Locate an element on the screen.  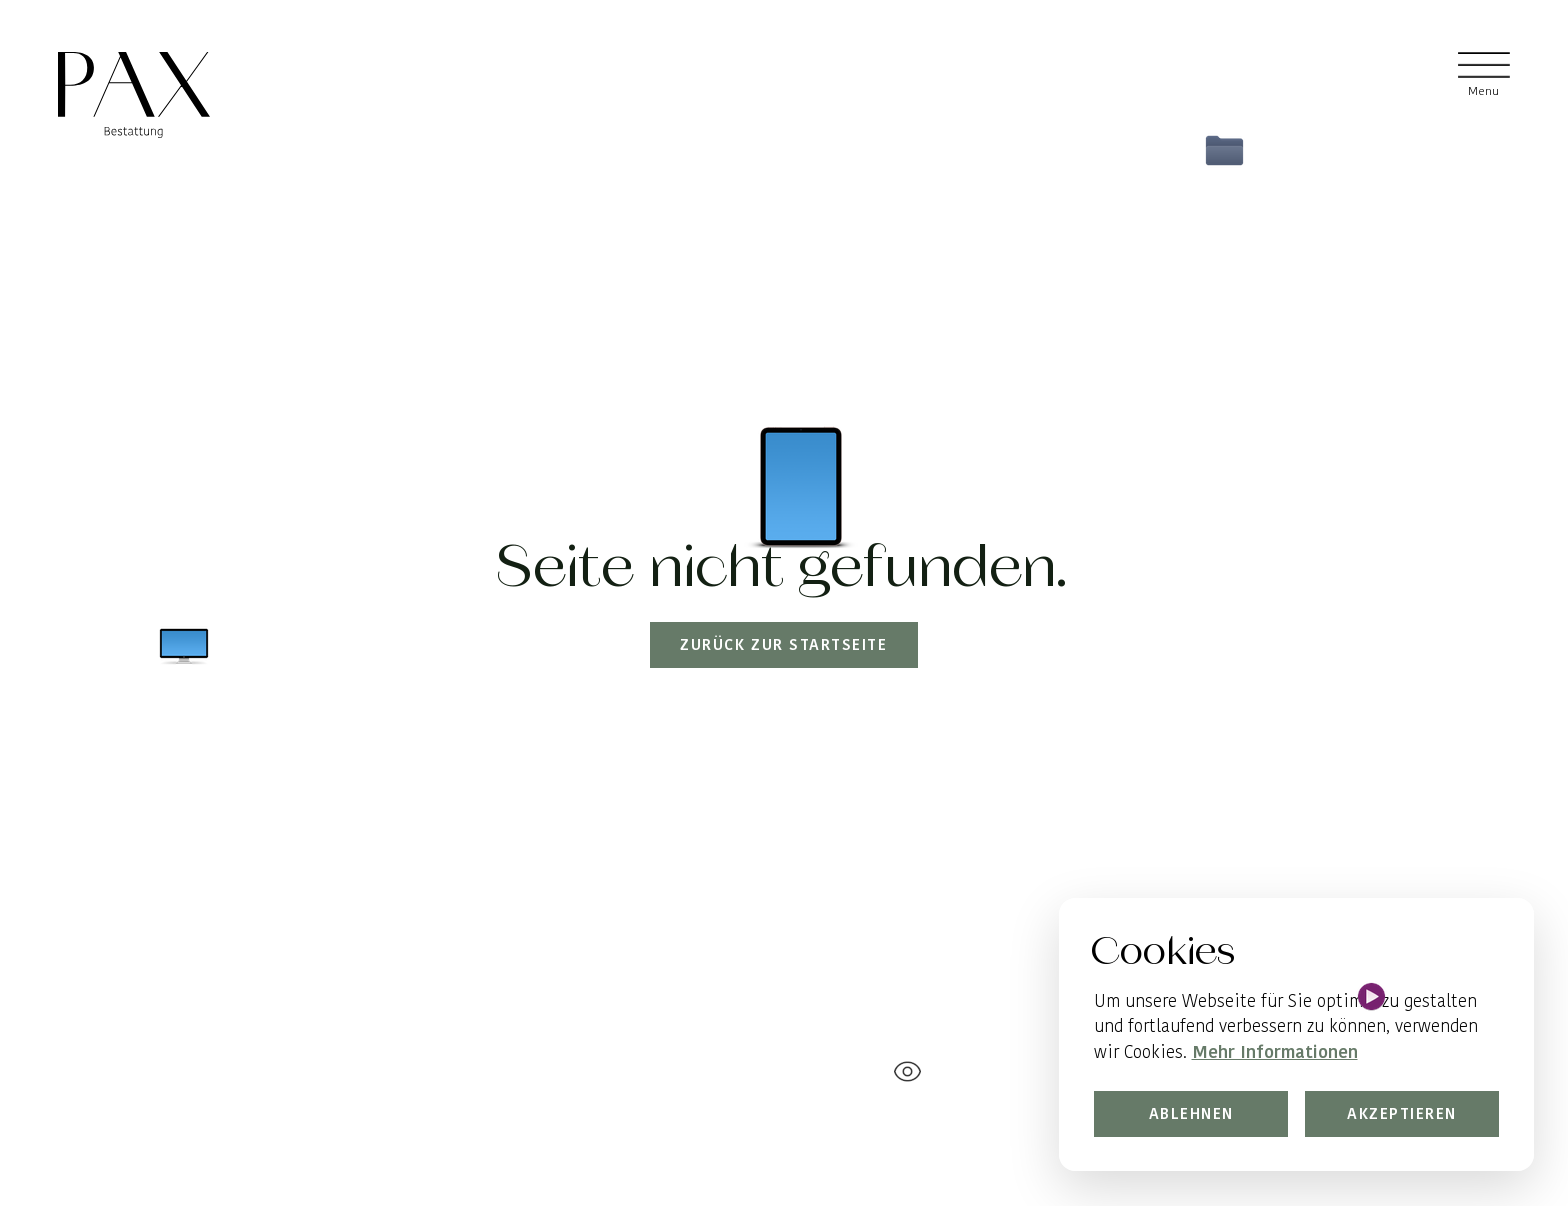
access display settings is located at coordinates (907, 1071).